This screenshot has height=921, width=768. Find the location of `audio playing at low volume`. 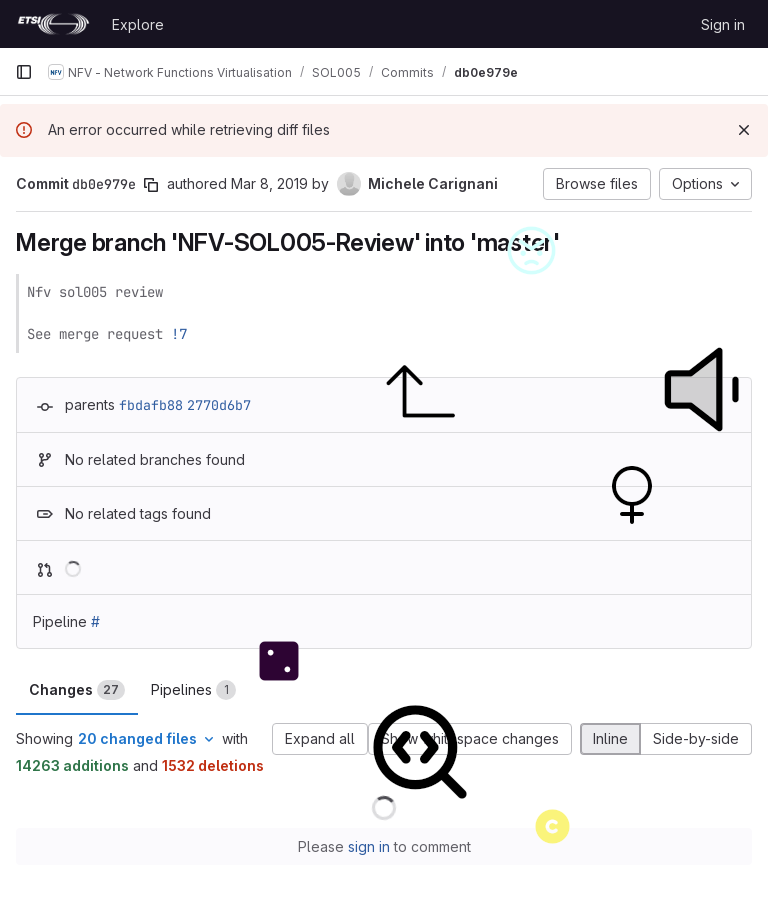

audio playing at low volume is located at coordinates (706, 389).